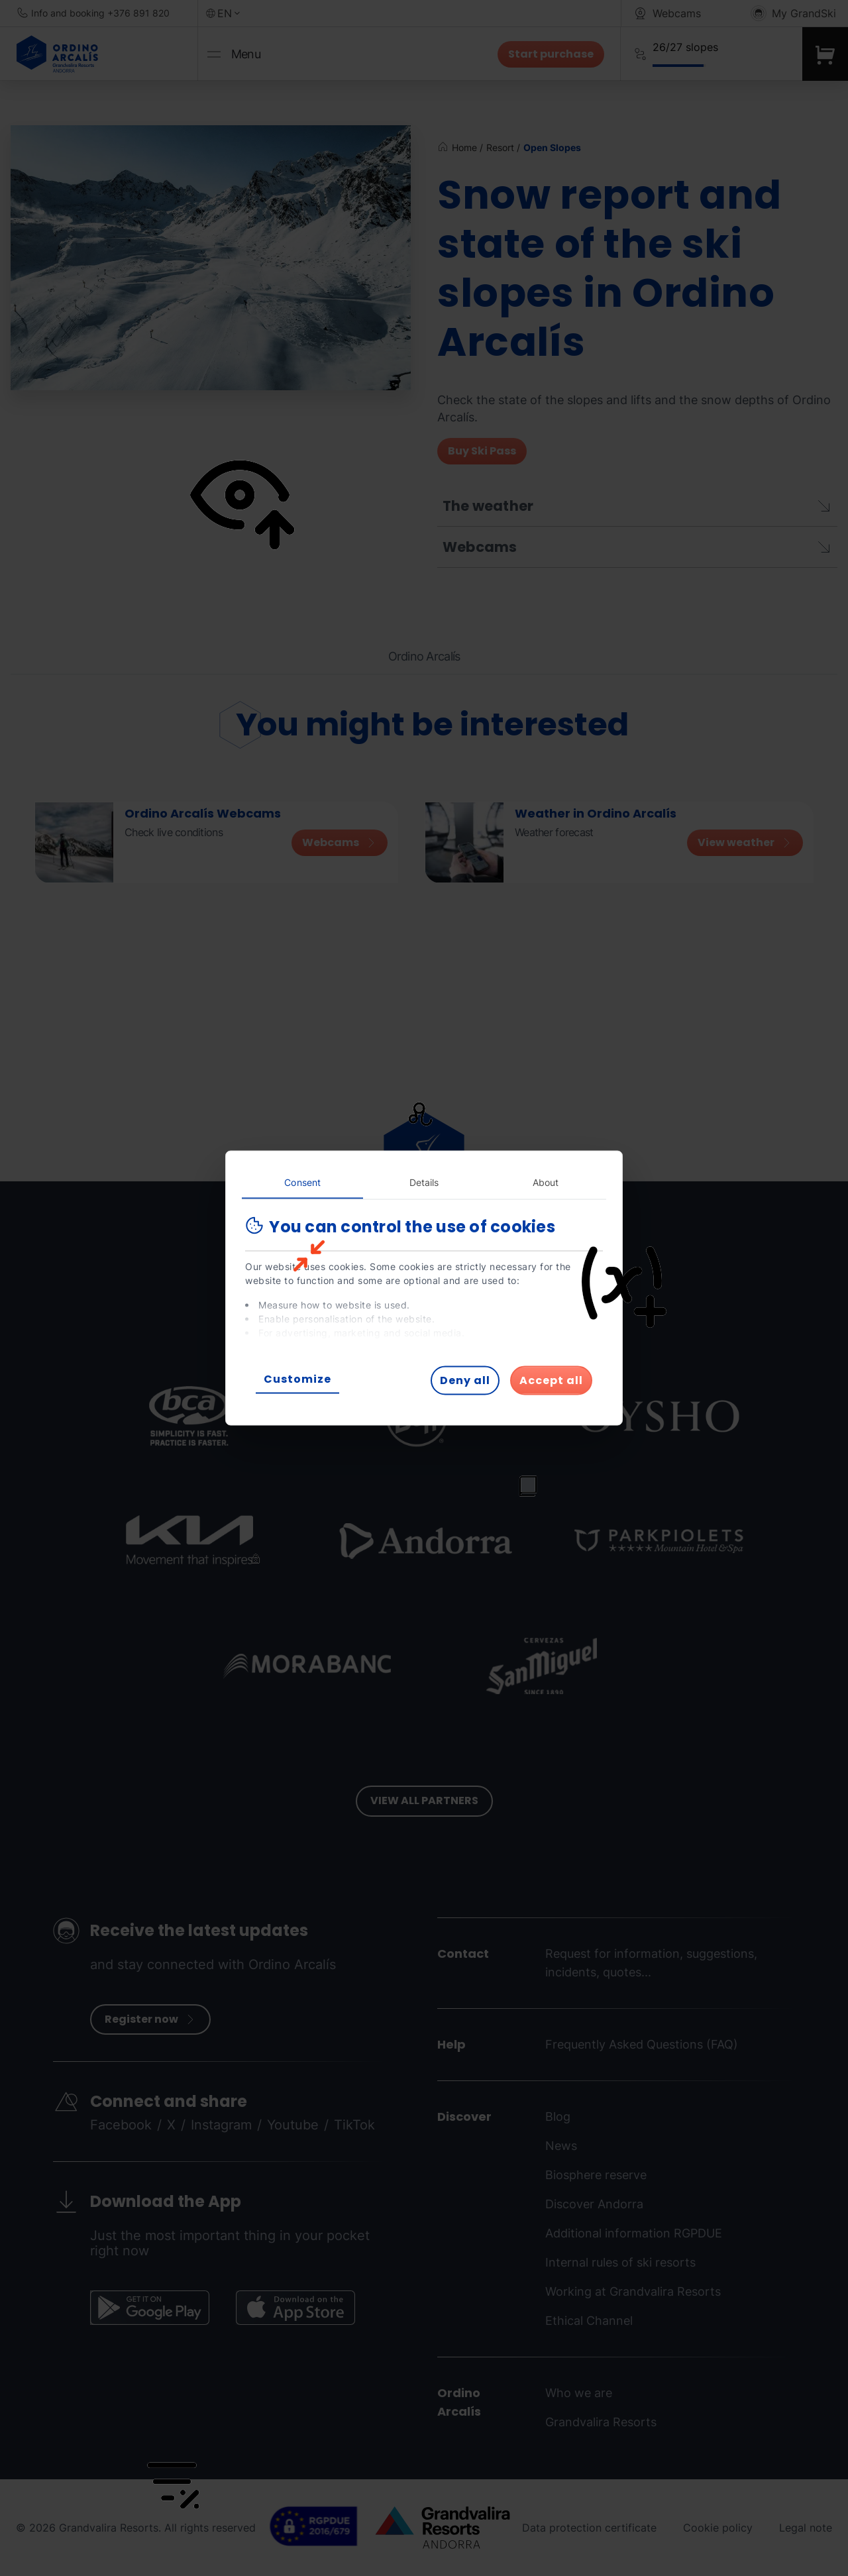 This screenshot has width=848, height=2576. What do you see at coordinates (240, 495) in the screenshot?
I see `increase visibility or show more details` at bounding box center [240, 495].